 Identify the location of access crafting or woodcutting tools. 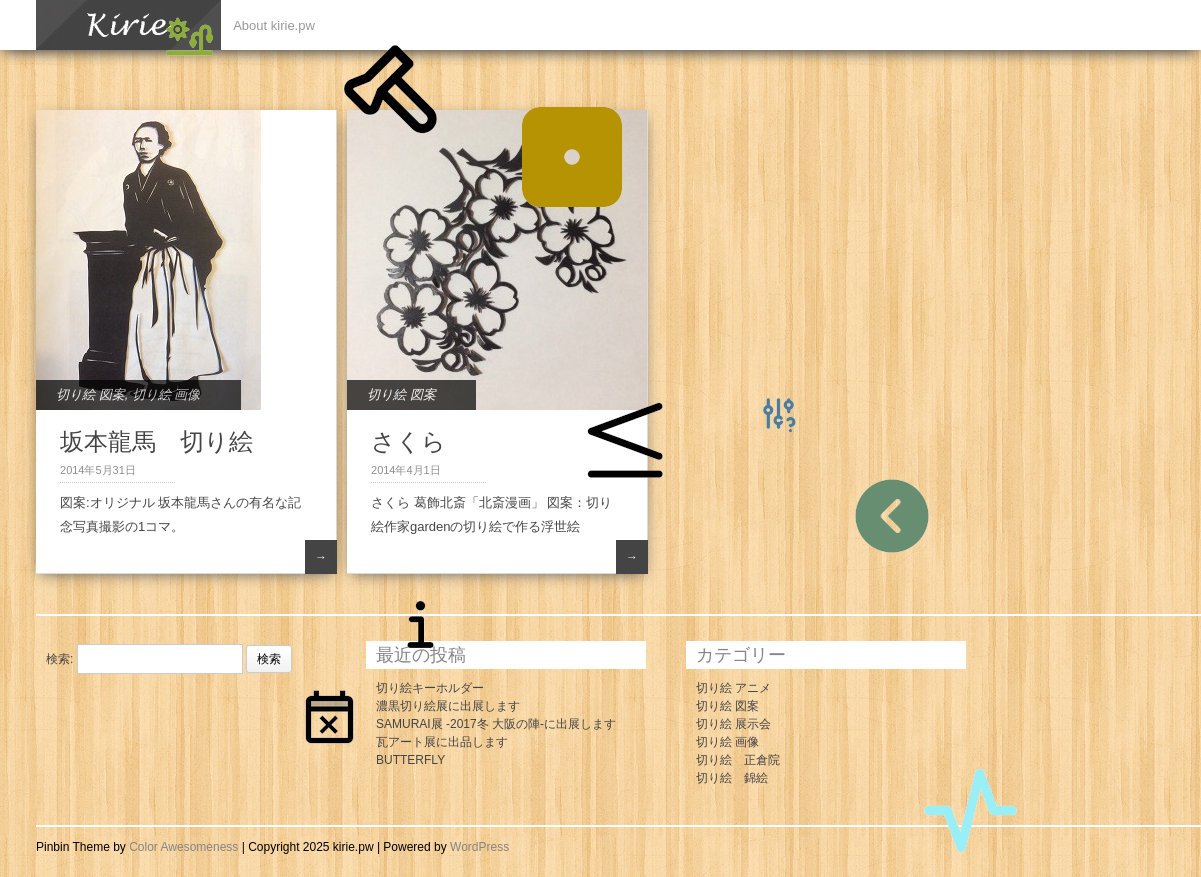
(390, 91).